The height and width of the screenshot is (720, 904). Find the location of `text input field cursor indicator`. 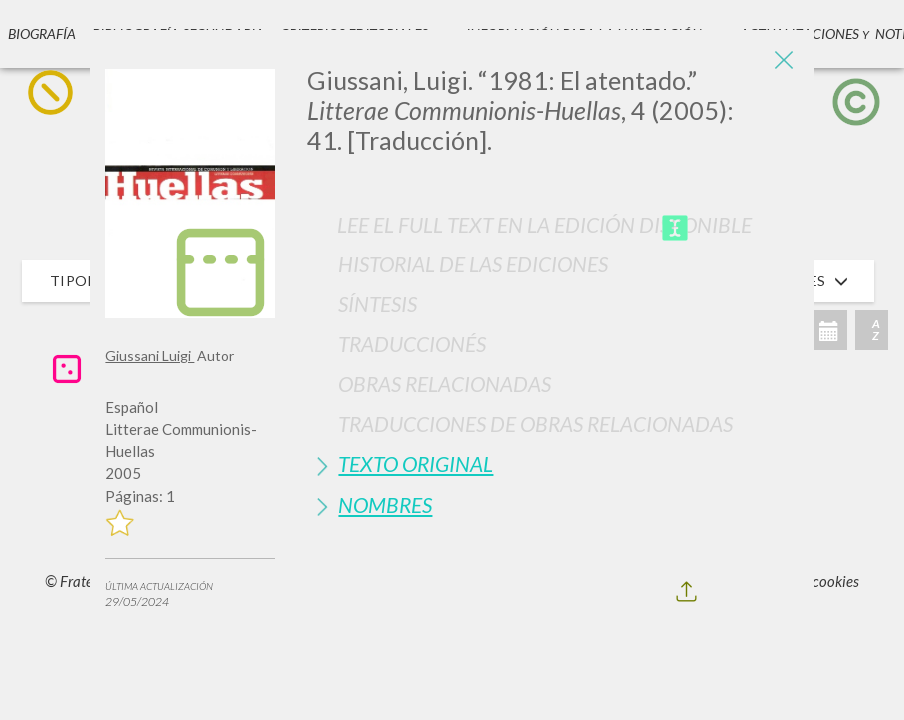

text input field cursor indicator is located at coordinates (675, 228).